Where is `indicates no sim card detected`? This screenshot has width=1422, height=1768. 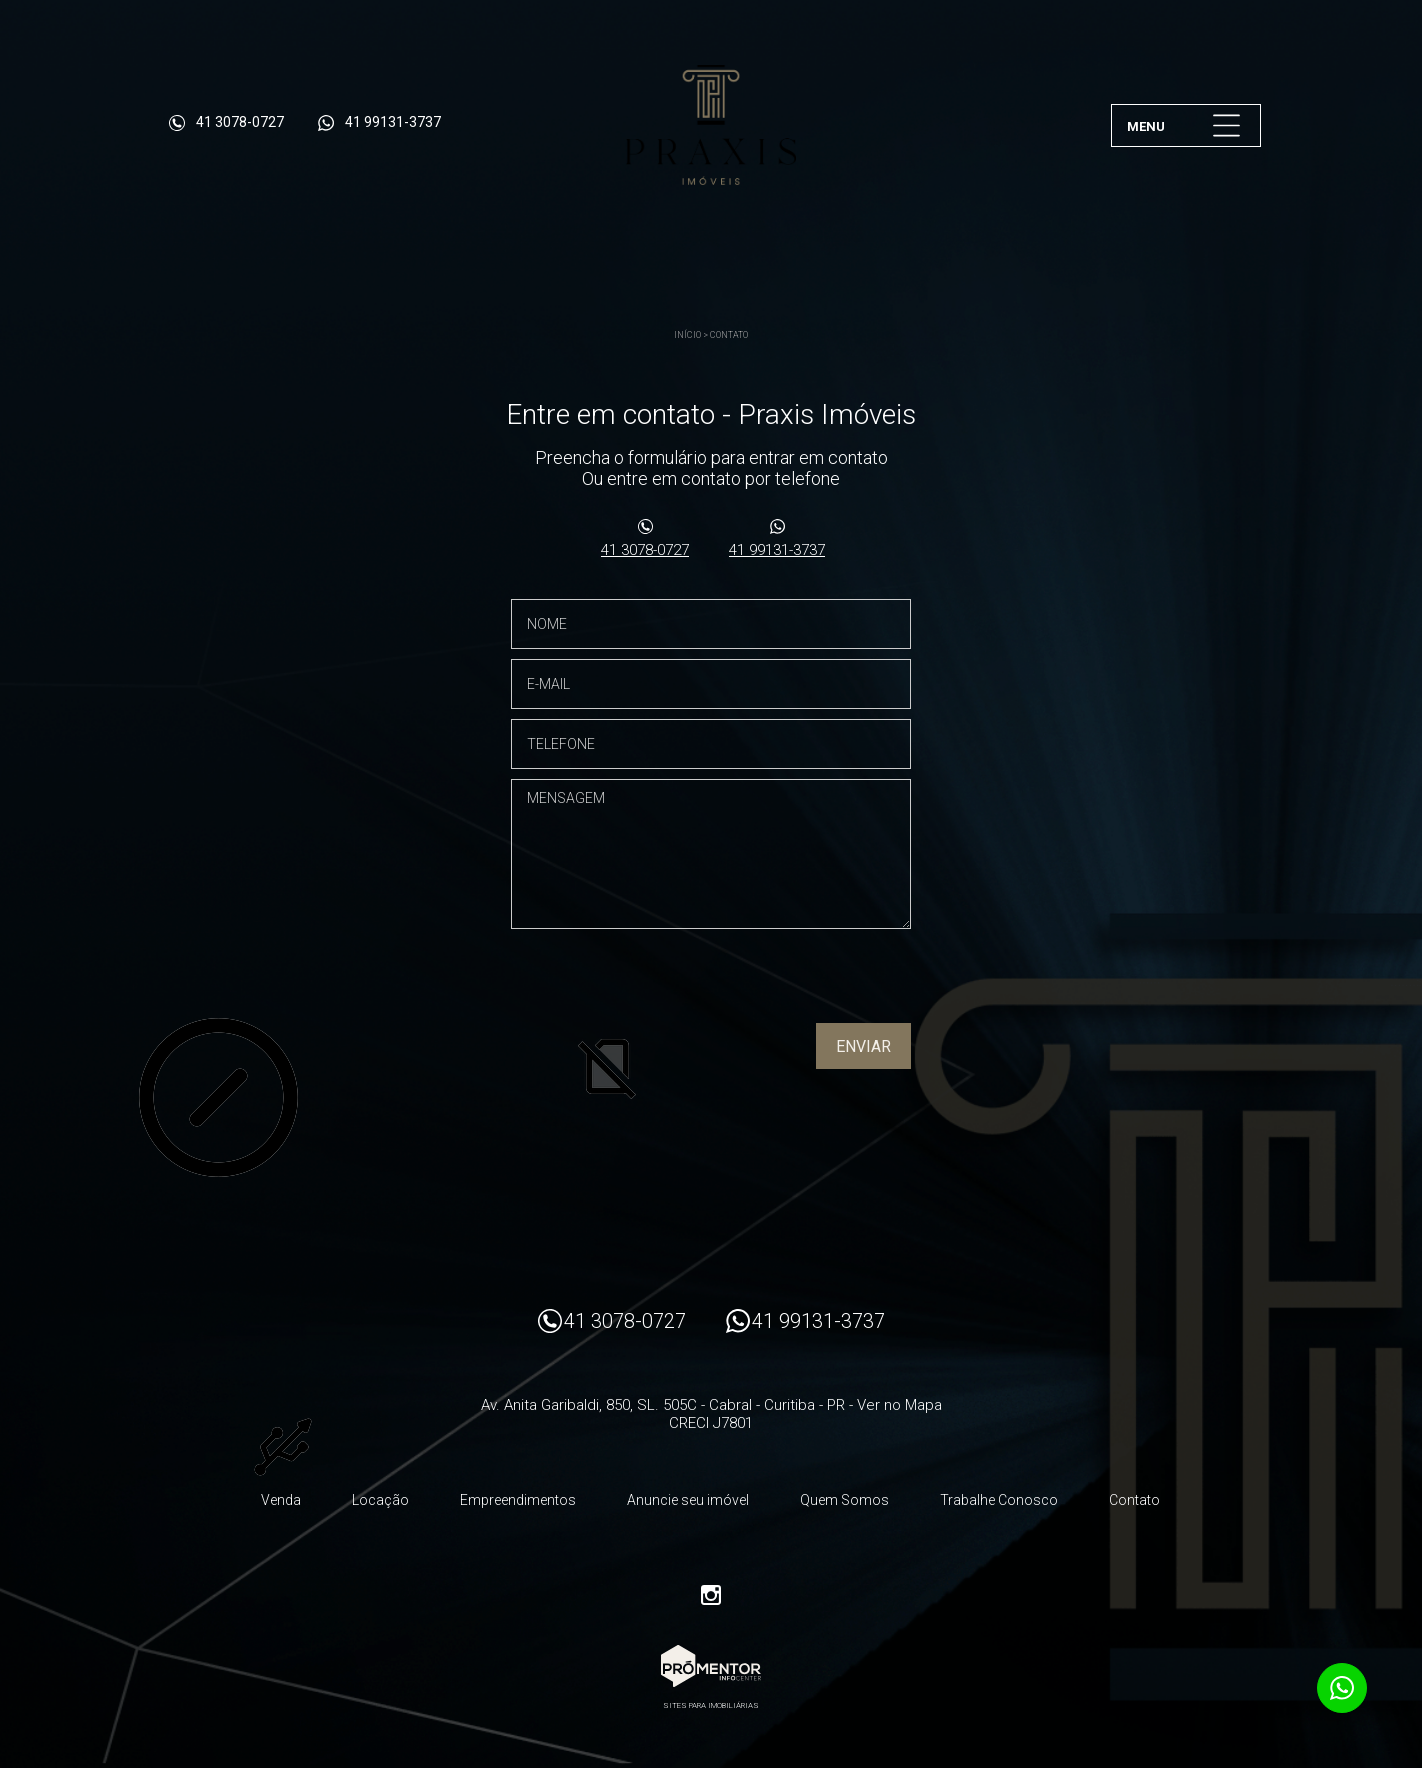
indicates no sim card detected is located at coordinates (607, 1066).